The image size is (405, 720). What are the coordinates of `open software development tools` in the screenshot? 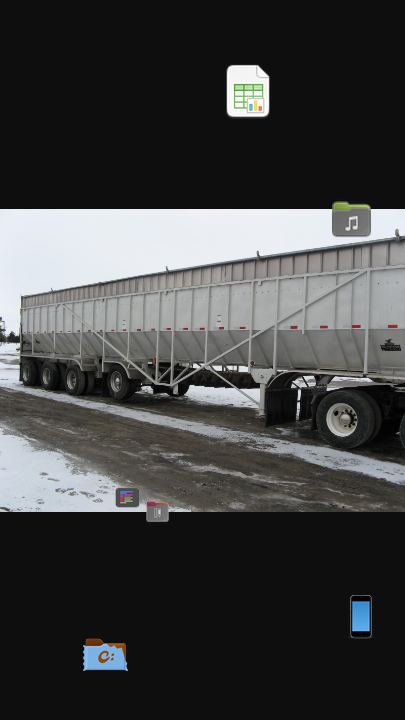 It's located at (127, 497).